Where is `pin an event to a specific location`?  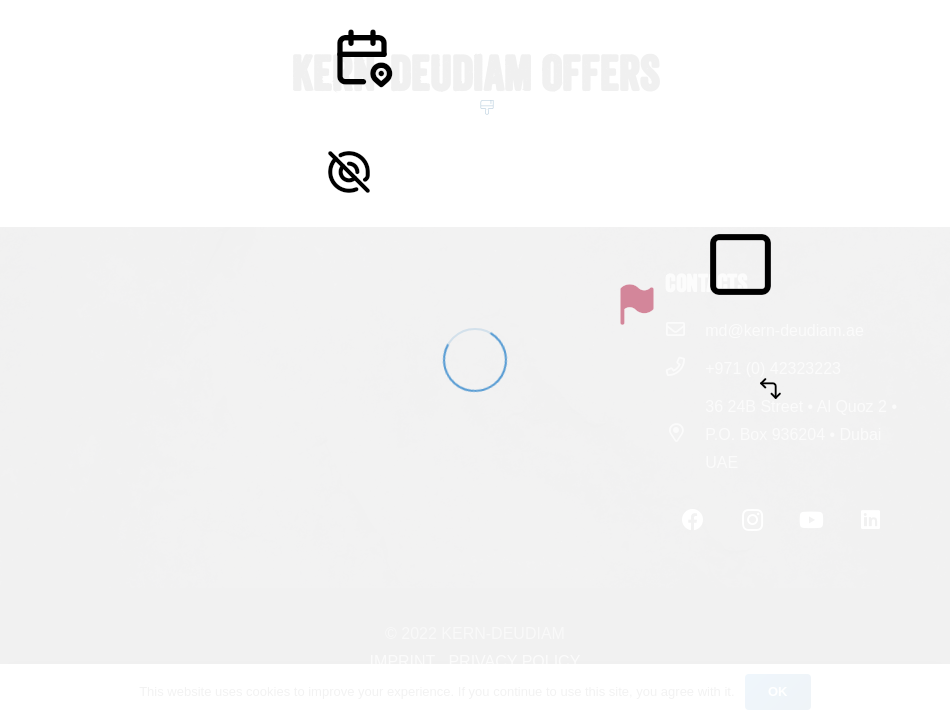
pin an event to a specific location is located at coordinates (362, 57).